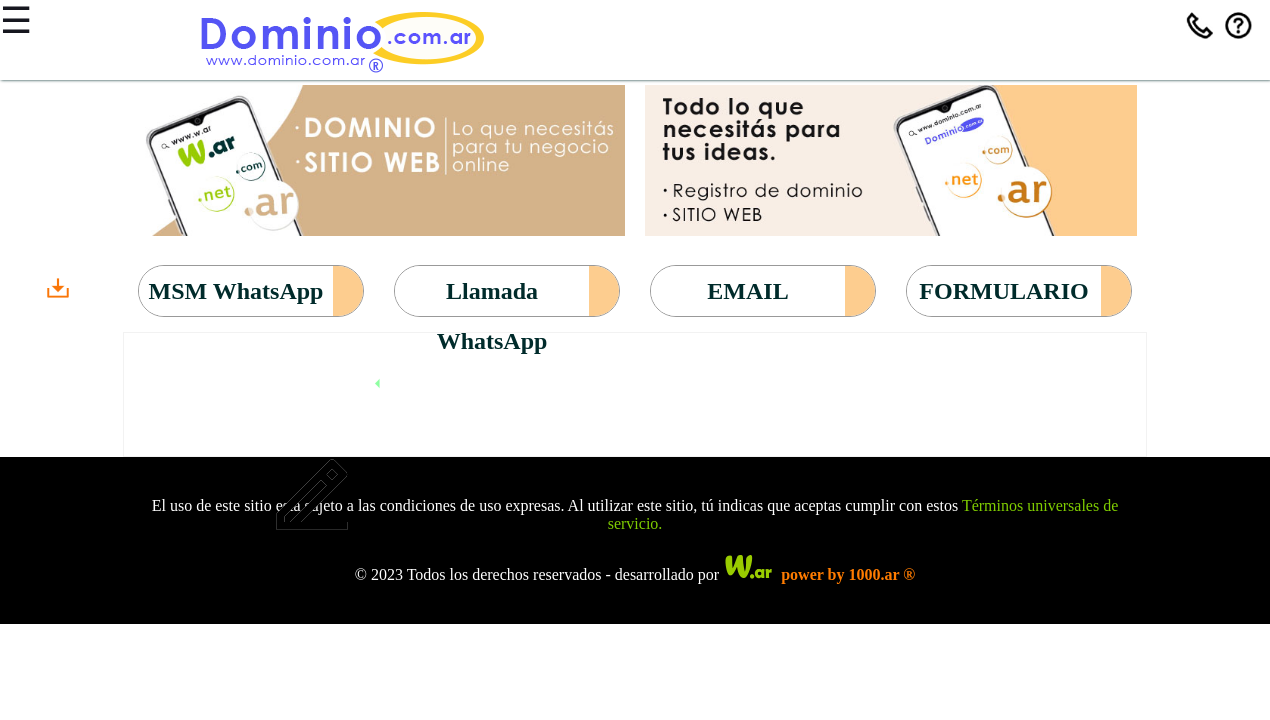  What do you see at coordinates (58, 288) in the screenshot?
I see `download a file to your device` at bounding box center [58, 288].